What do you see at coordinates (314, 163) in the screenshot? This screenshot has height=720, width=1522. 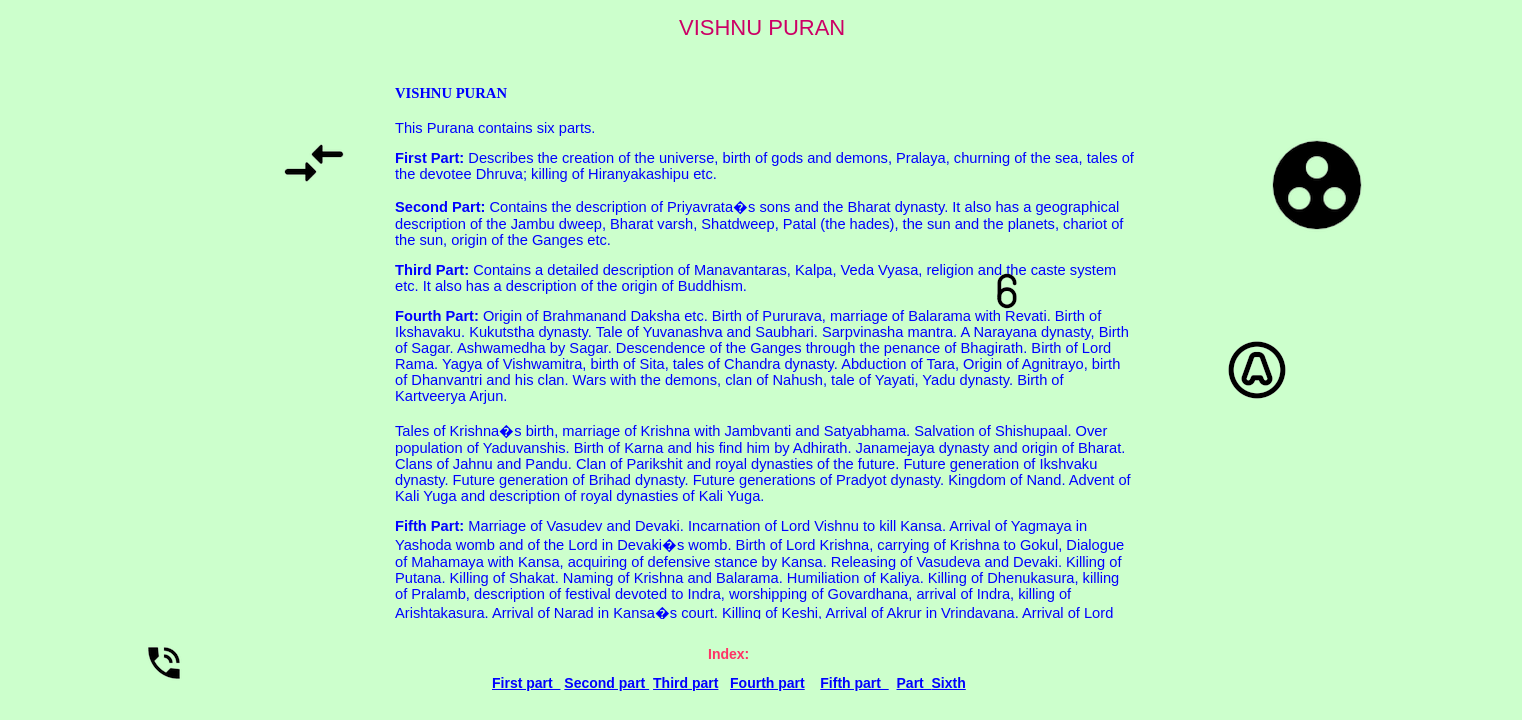 I see `compare two items or options` at bounding box center [314, 163].